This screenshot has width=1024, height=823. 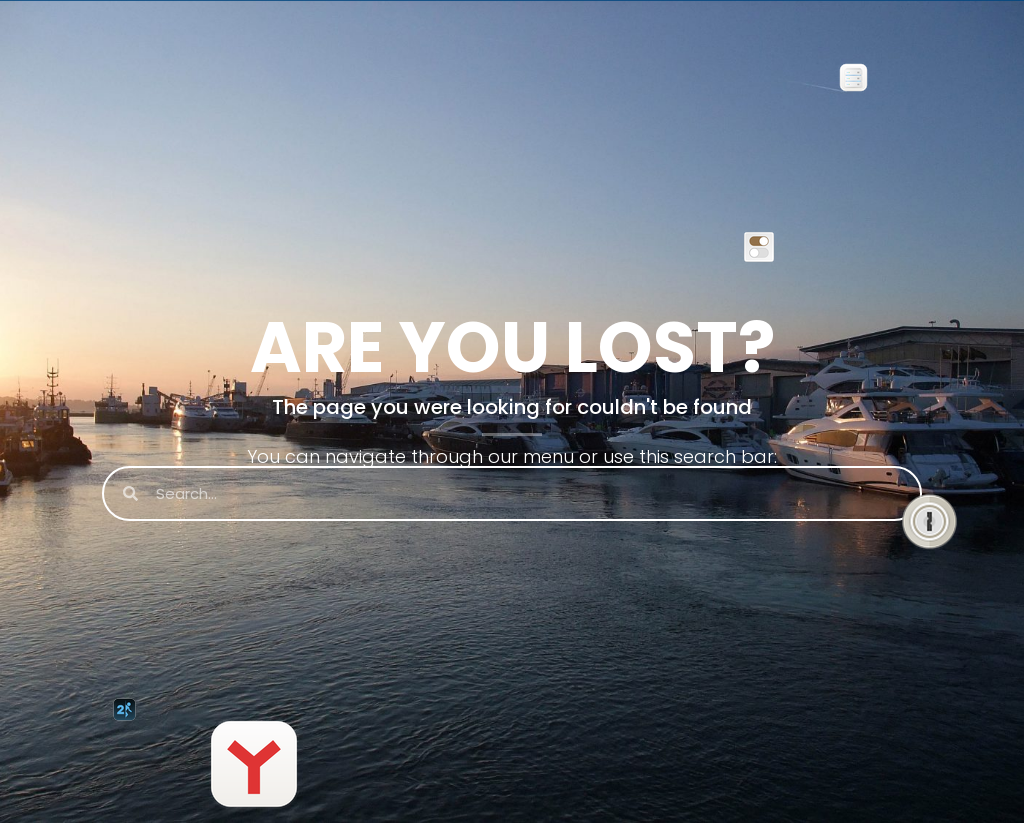 I want to click on open yandex browser, so click(x=254, y=764).